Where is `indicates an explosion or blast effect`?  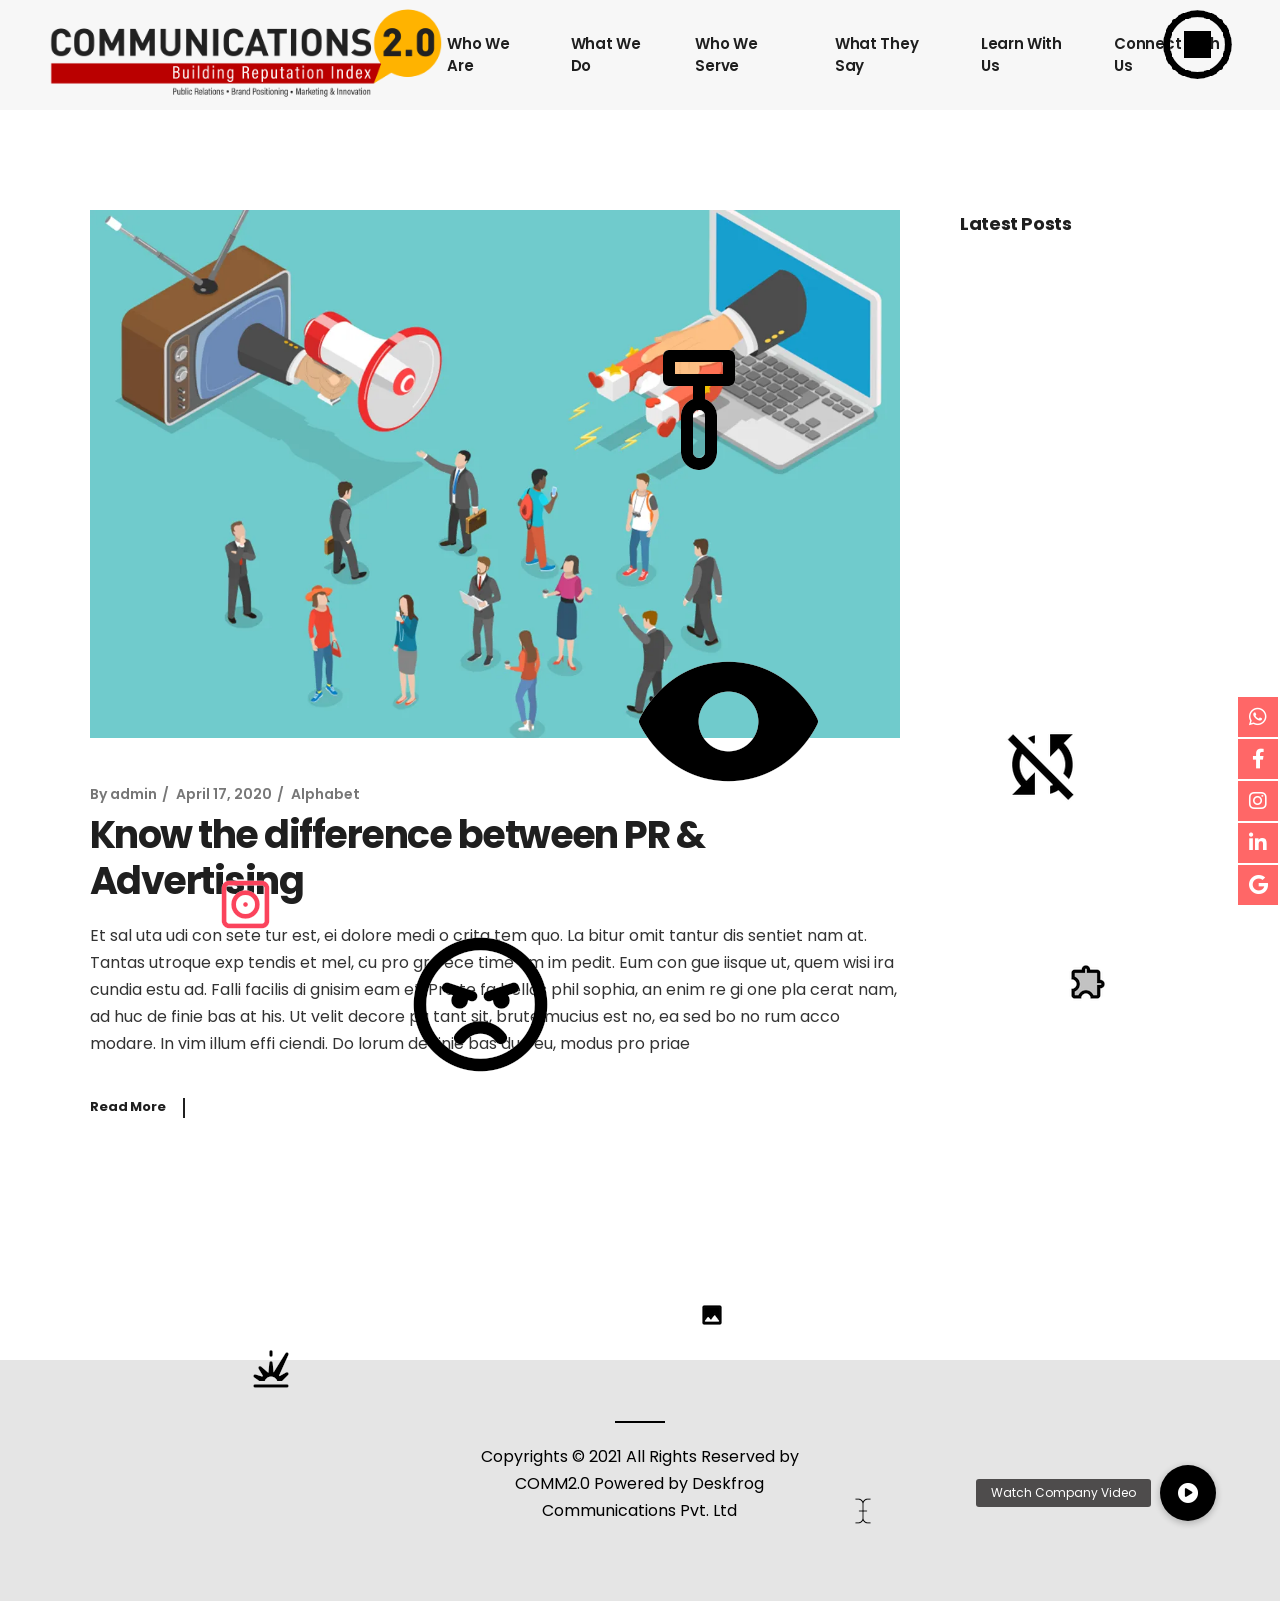
indicates an explosion or blast effect is located at coordinates (271, 1370).